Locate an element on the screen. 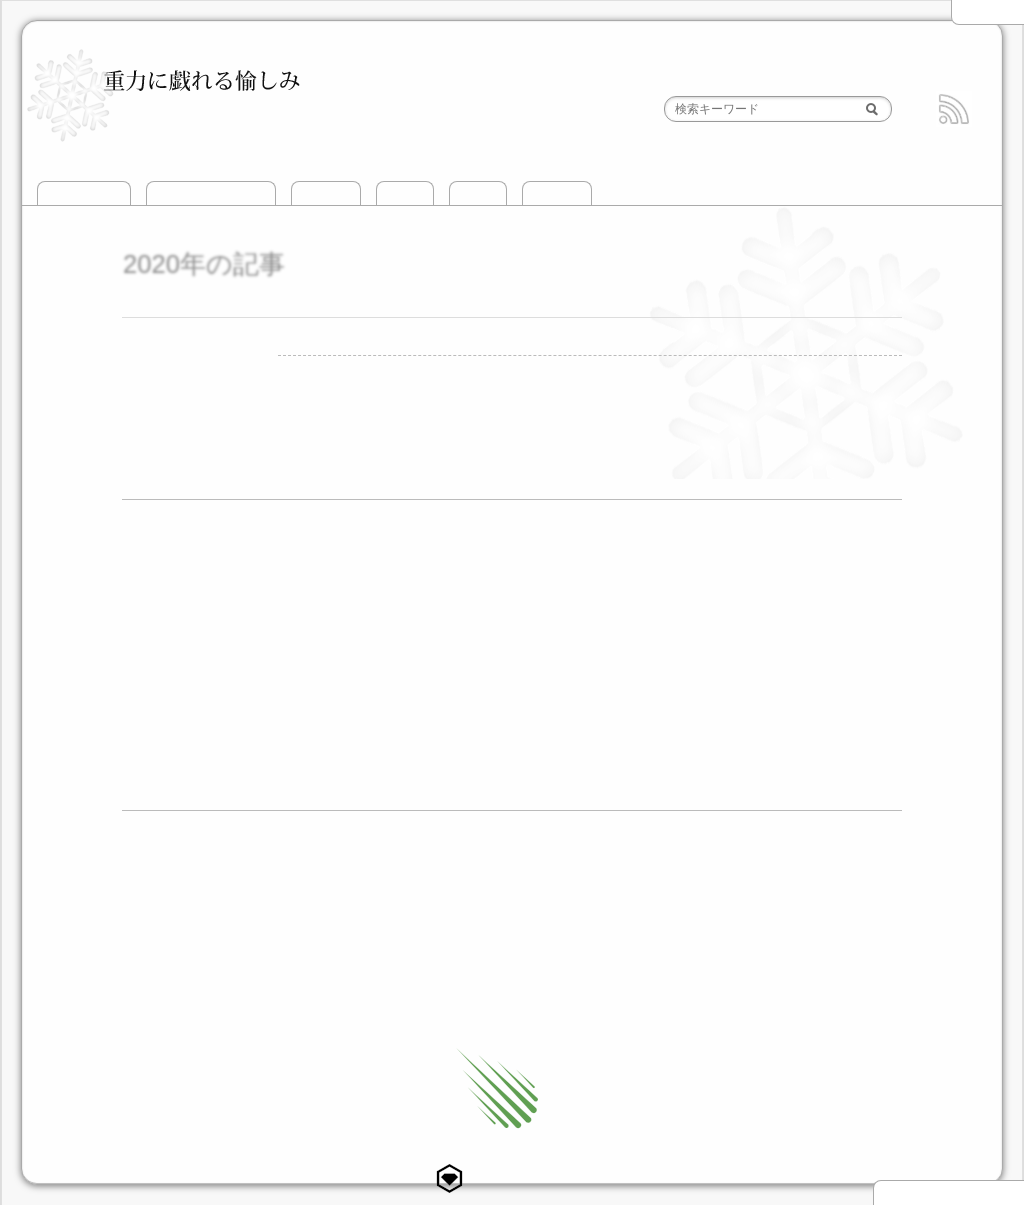 The image size is (1024, 1205). visit the RubyGems package repository is located at coordinates (449, 1178).